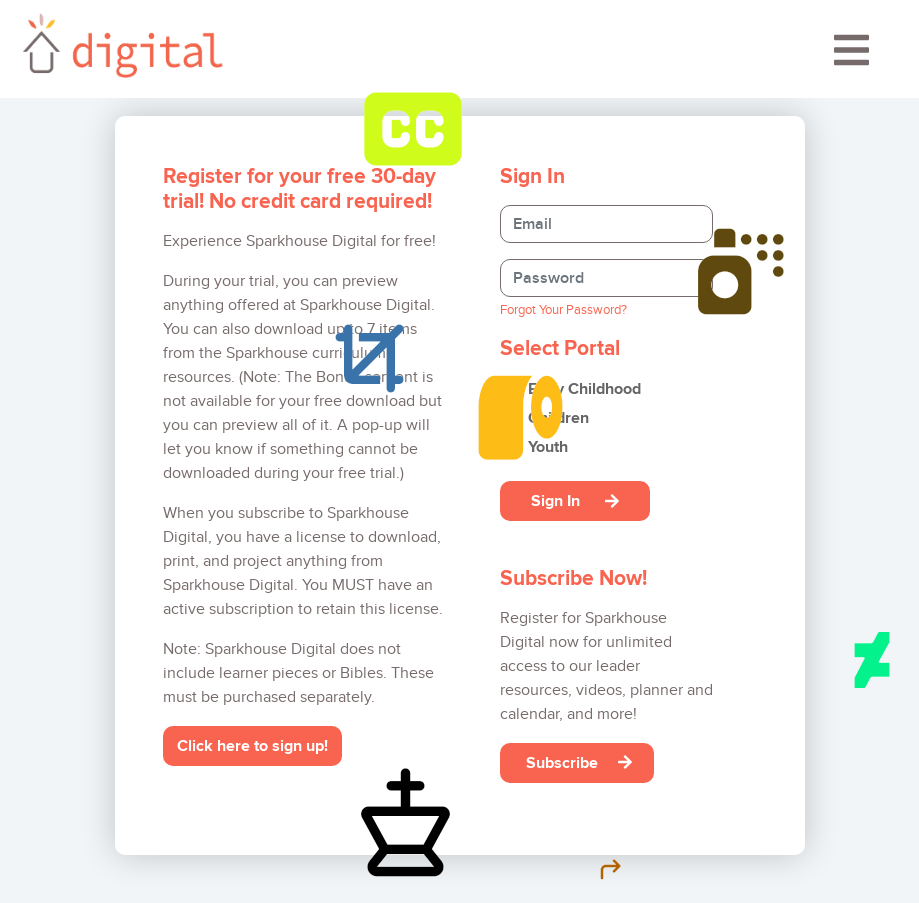  I want to click on represents the king piece in a chess game, so click(405, 825).